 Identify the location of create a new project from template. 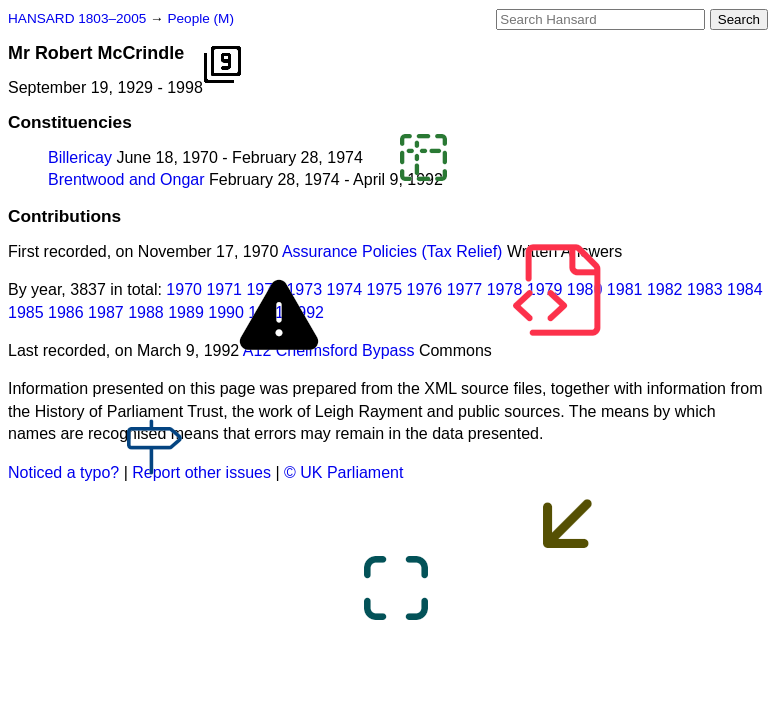
(423, 157).